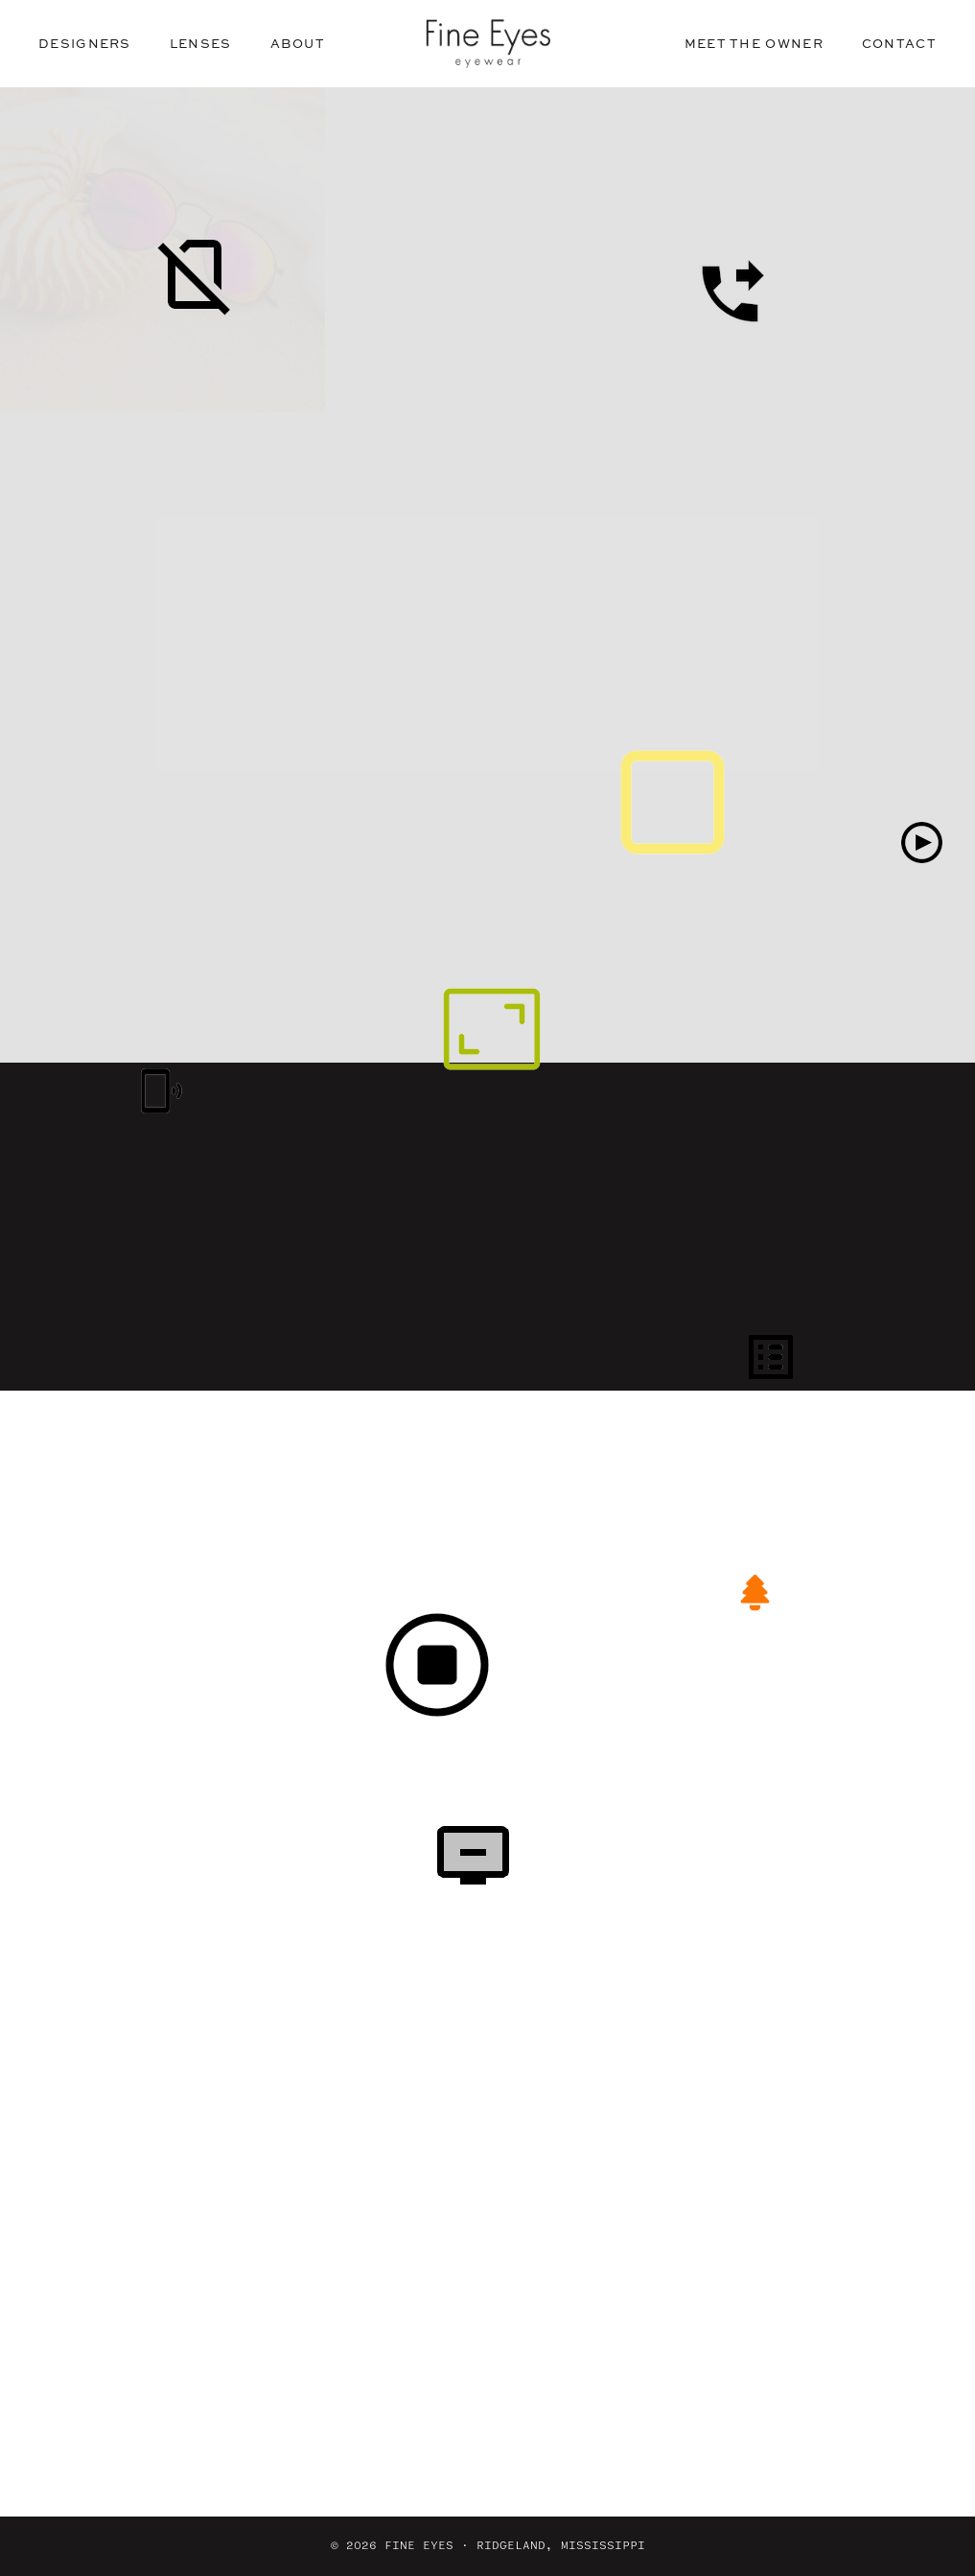 The width and height of the screenshot is (975, 2576). What do you see at coordinates (161, 1090) in the screenshot?
I see `incoming call or notification on connected device` at bounding box center [161, 1090].